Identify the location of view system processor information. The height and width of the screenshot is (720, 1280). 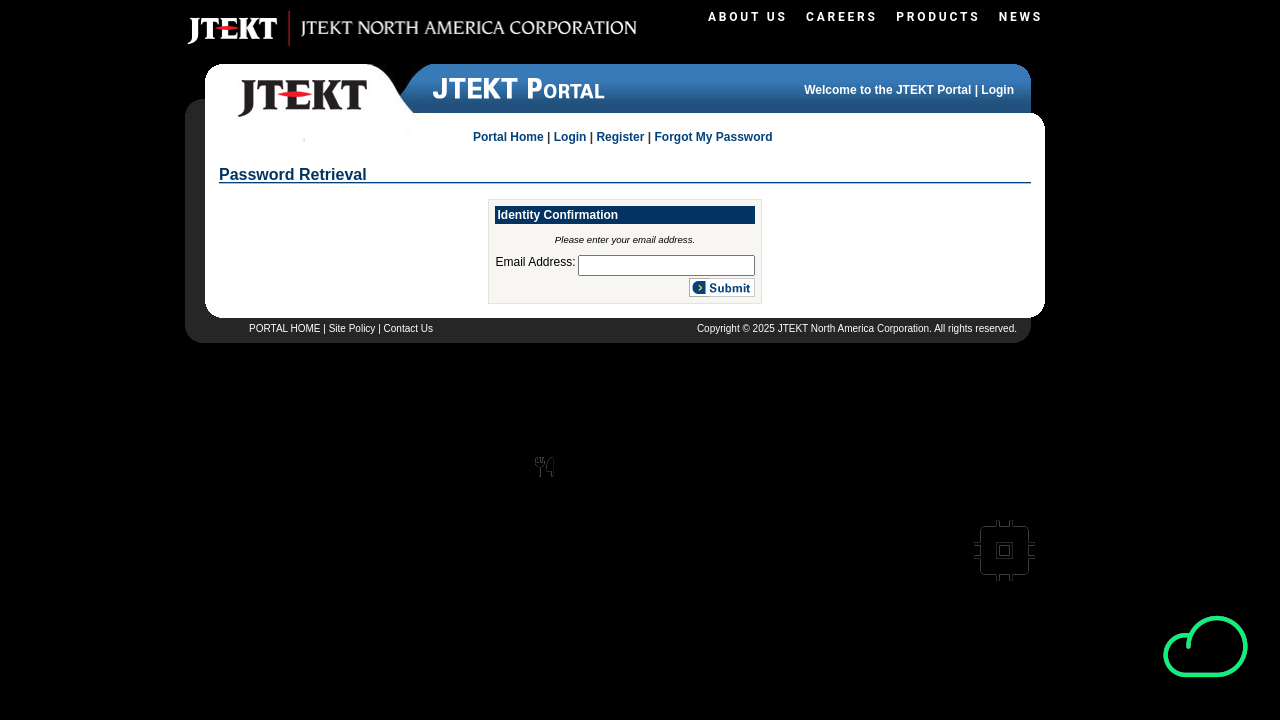
(1004, 550).